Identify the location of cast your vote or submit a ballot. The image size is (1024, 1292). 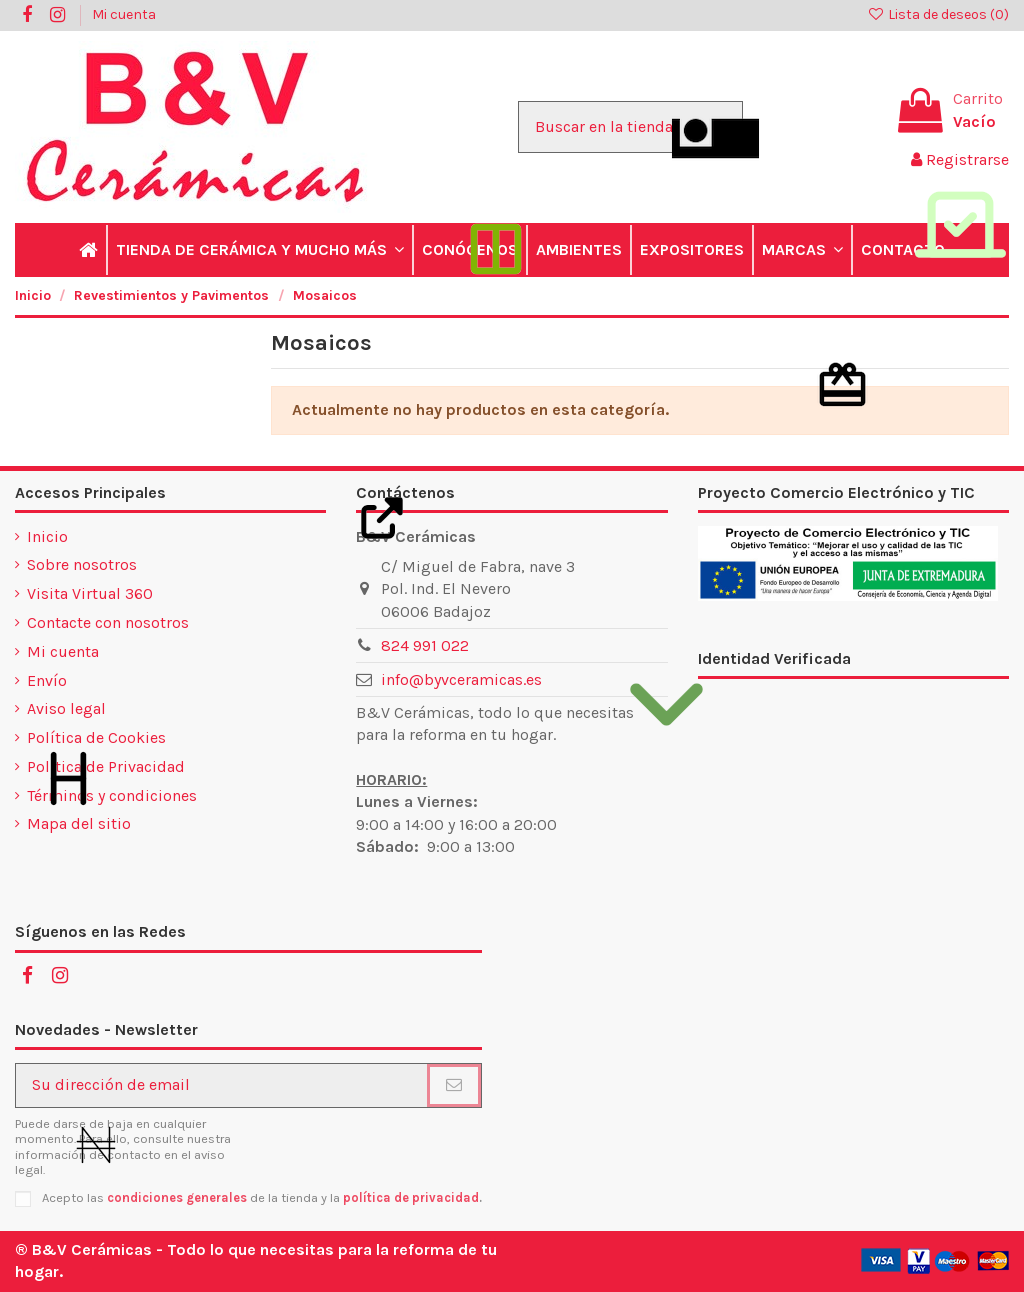
(960, 224).